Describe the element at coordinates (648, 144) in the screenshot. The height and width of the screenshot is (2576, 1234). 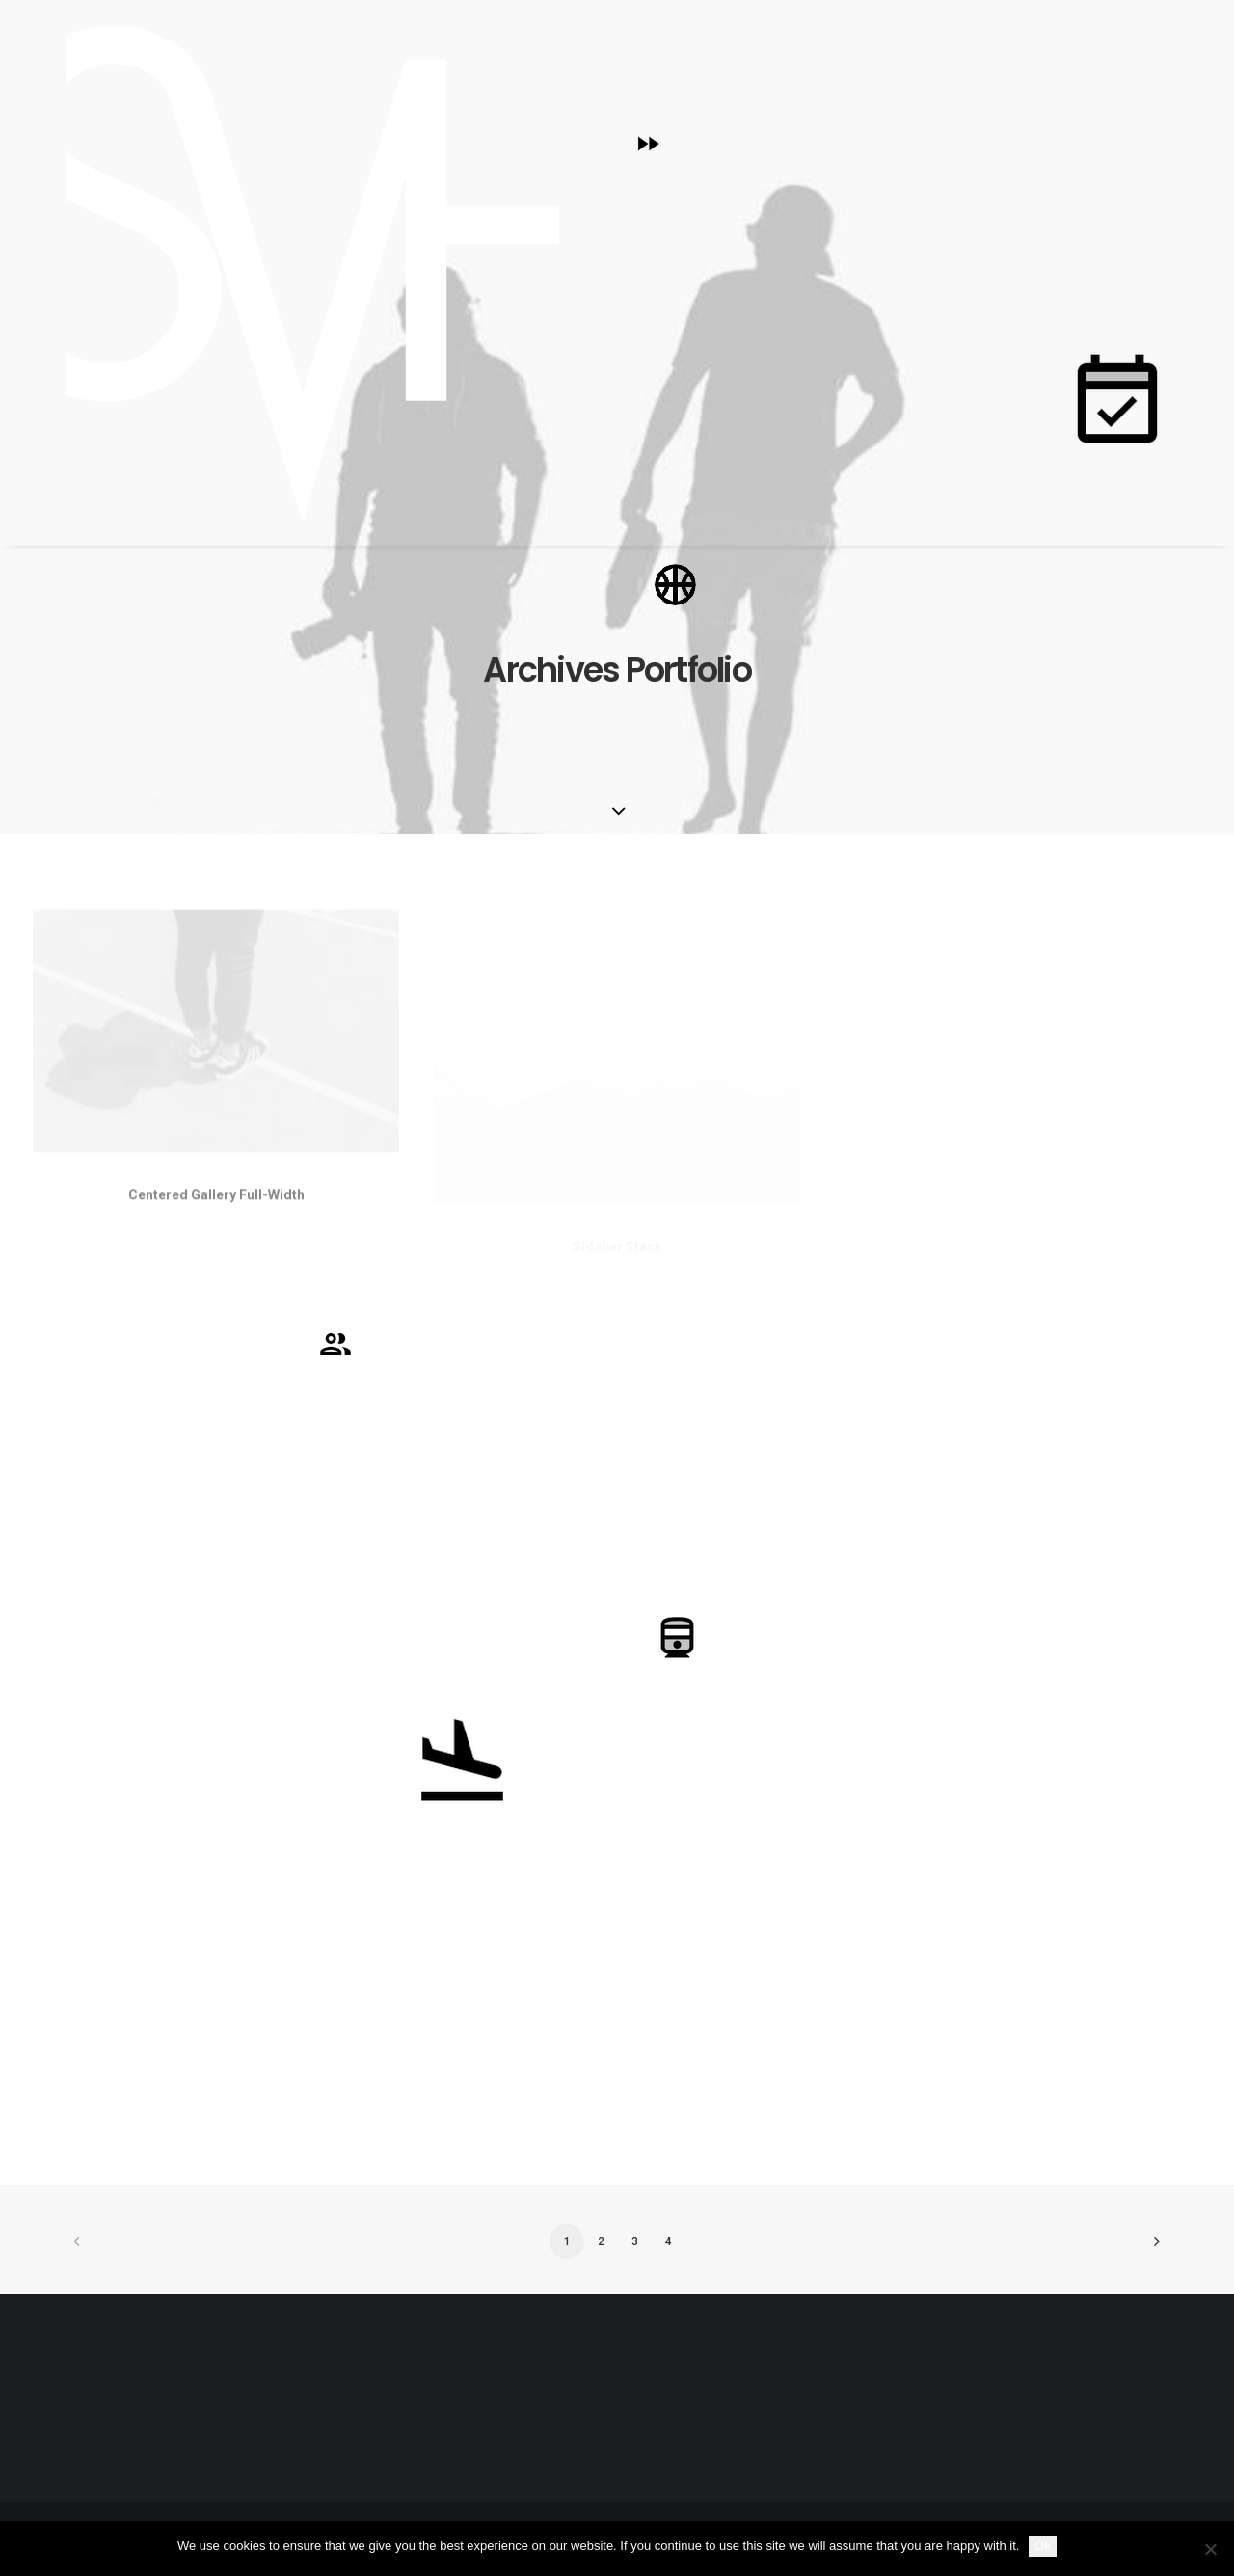
I see `skip forward in media playback` at that location.